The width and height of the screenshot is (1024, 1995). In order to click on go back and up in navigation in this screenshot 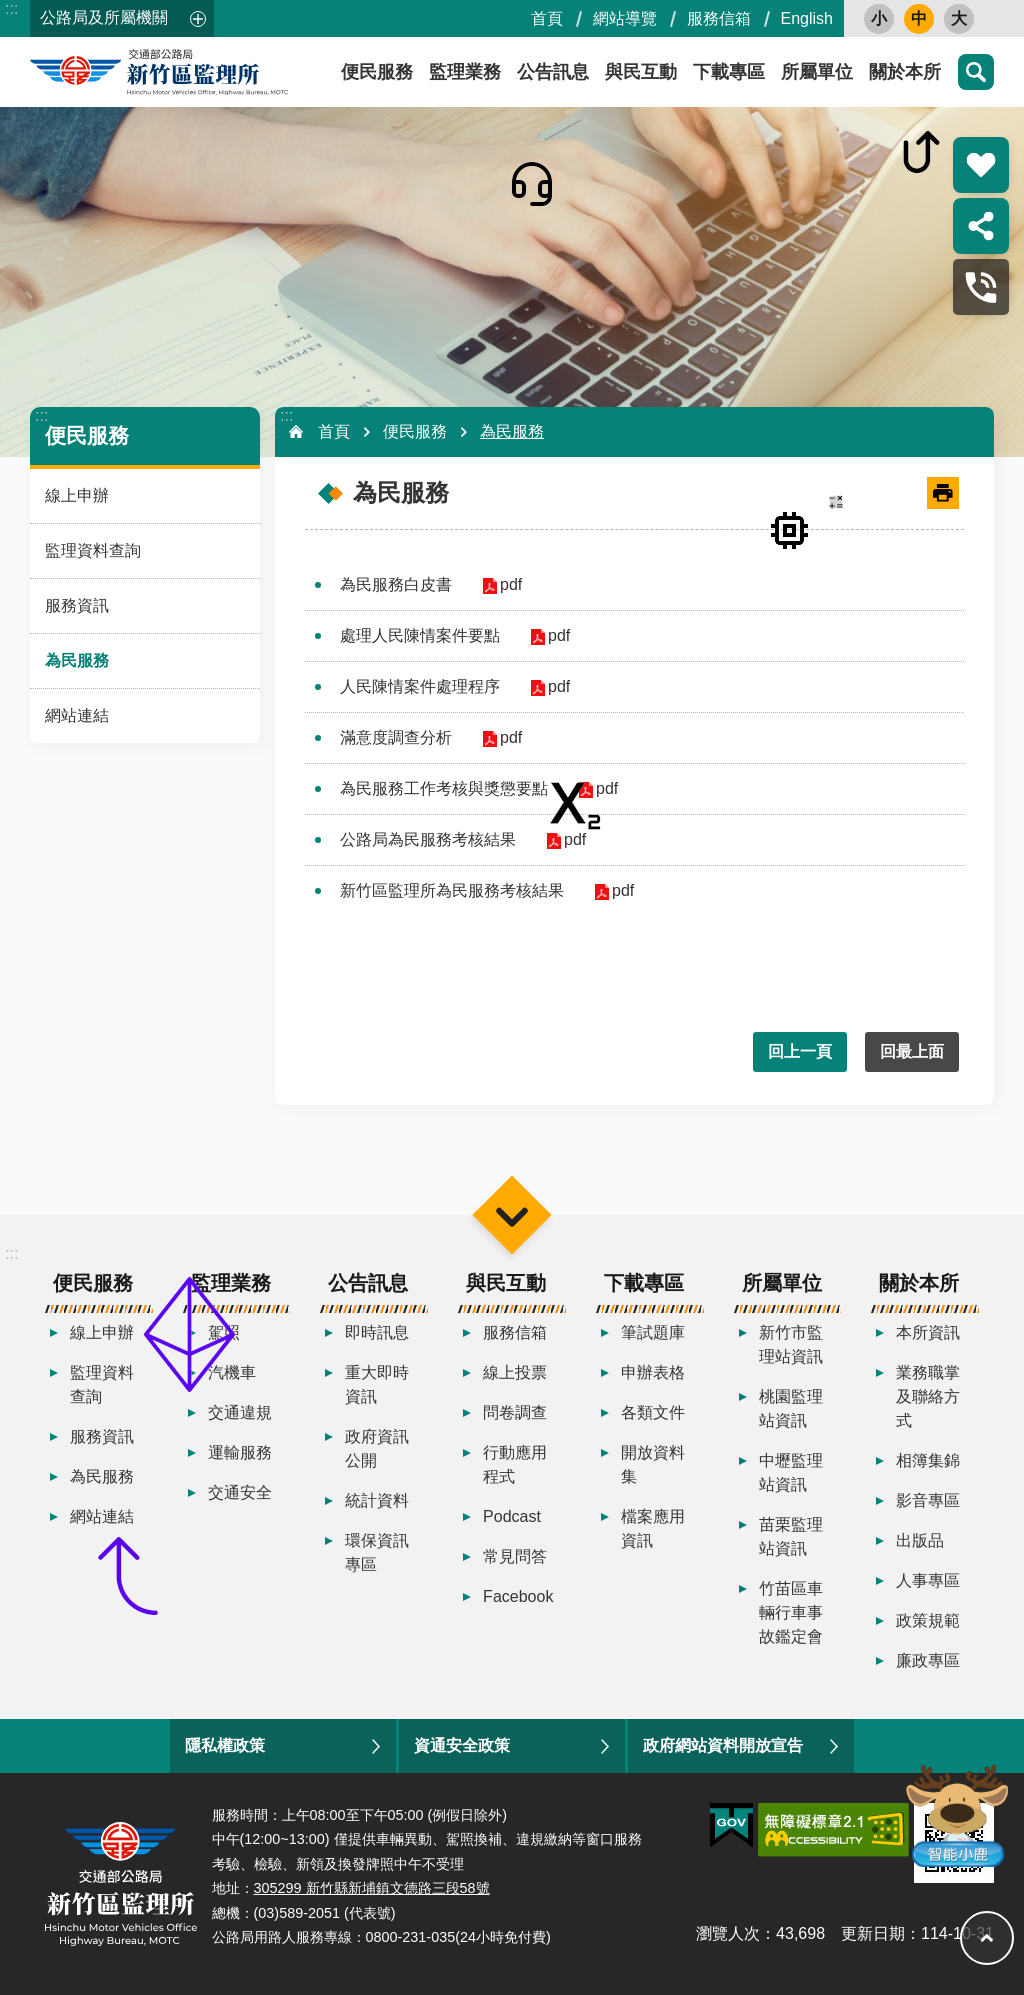, I will do `click(128, 1576)`.